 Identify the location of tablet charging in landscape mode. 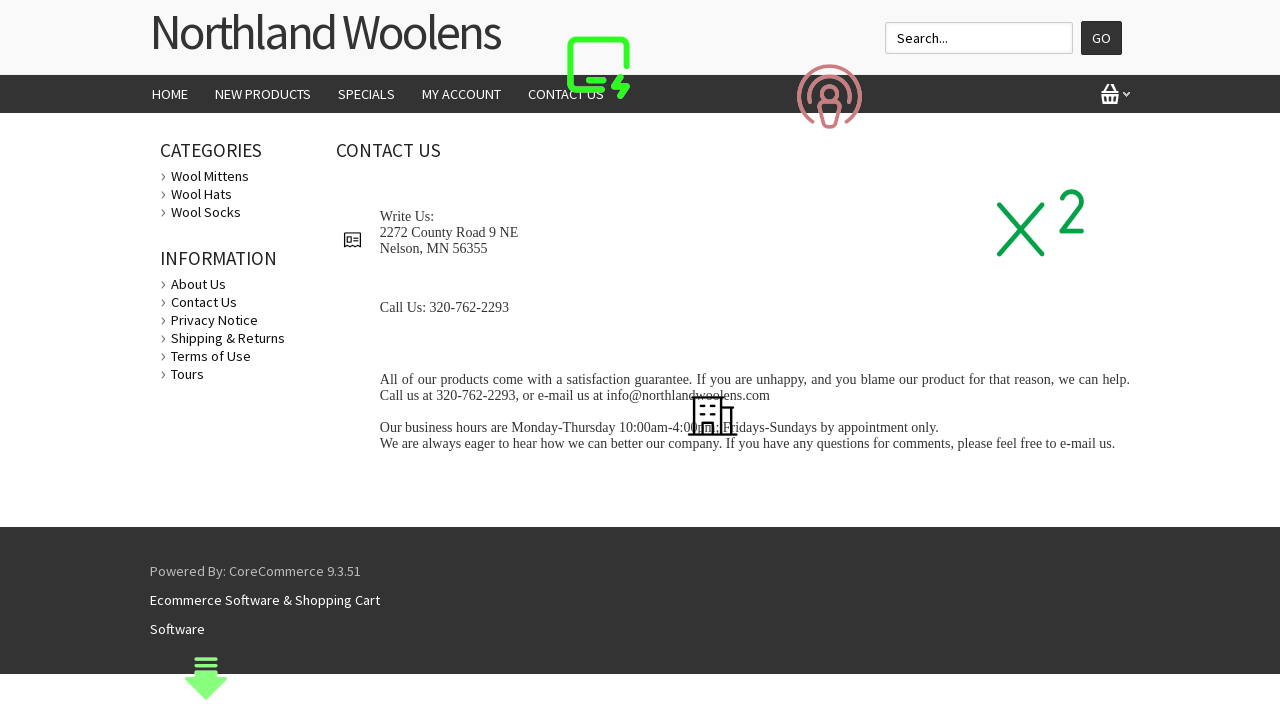
(598, 64).